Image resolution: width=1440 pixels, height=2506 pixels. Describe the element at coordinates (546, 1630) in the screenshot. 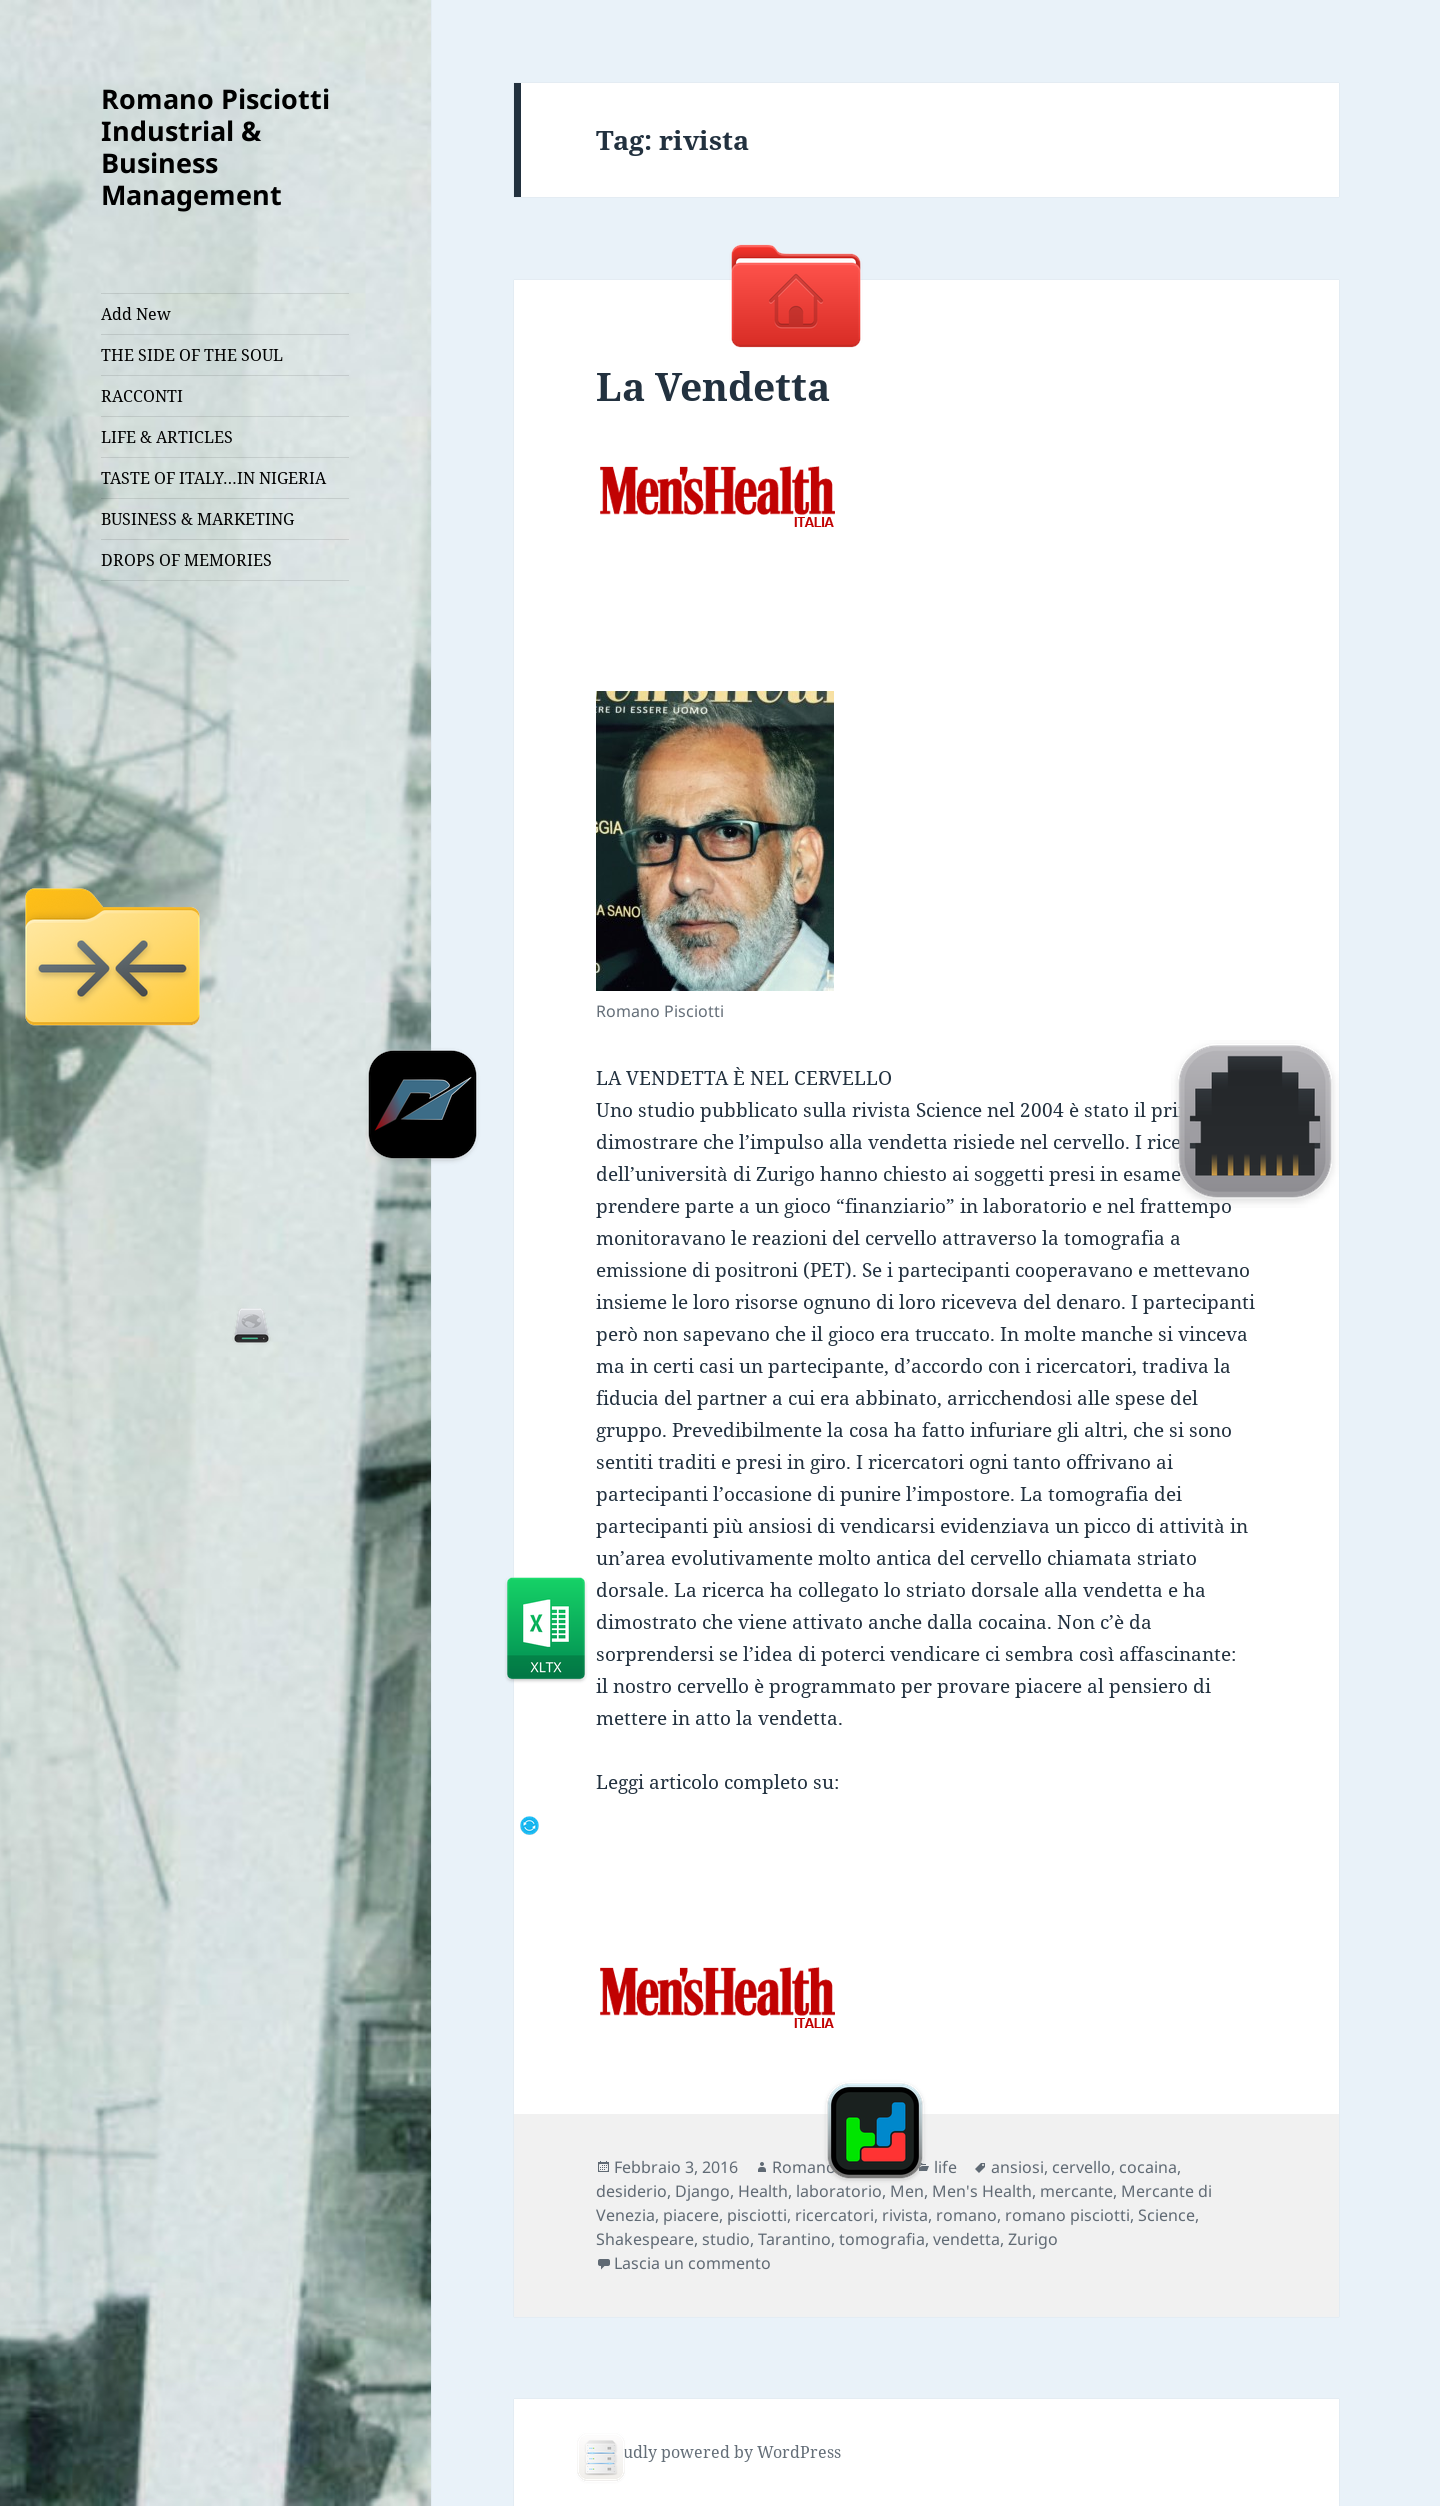

I see `excel spreadsheet template file` at that location.